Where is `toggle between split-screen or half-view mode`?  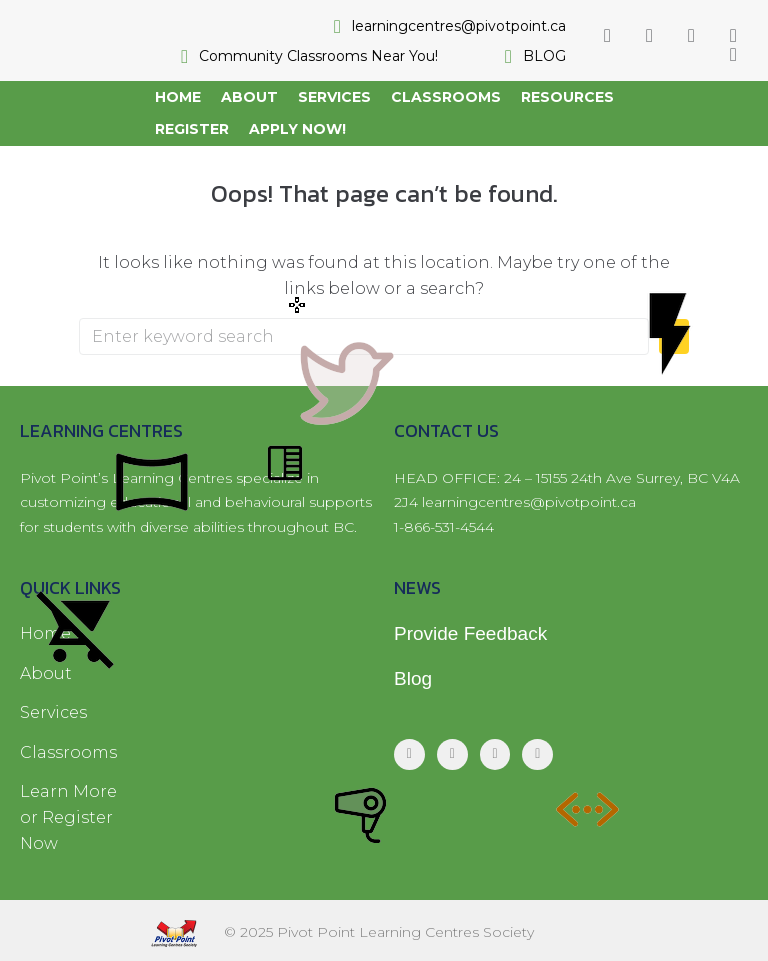
toggle between split-screen or half-view mode is located at coordinates (285, 463).